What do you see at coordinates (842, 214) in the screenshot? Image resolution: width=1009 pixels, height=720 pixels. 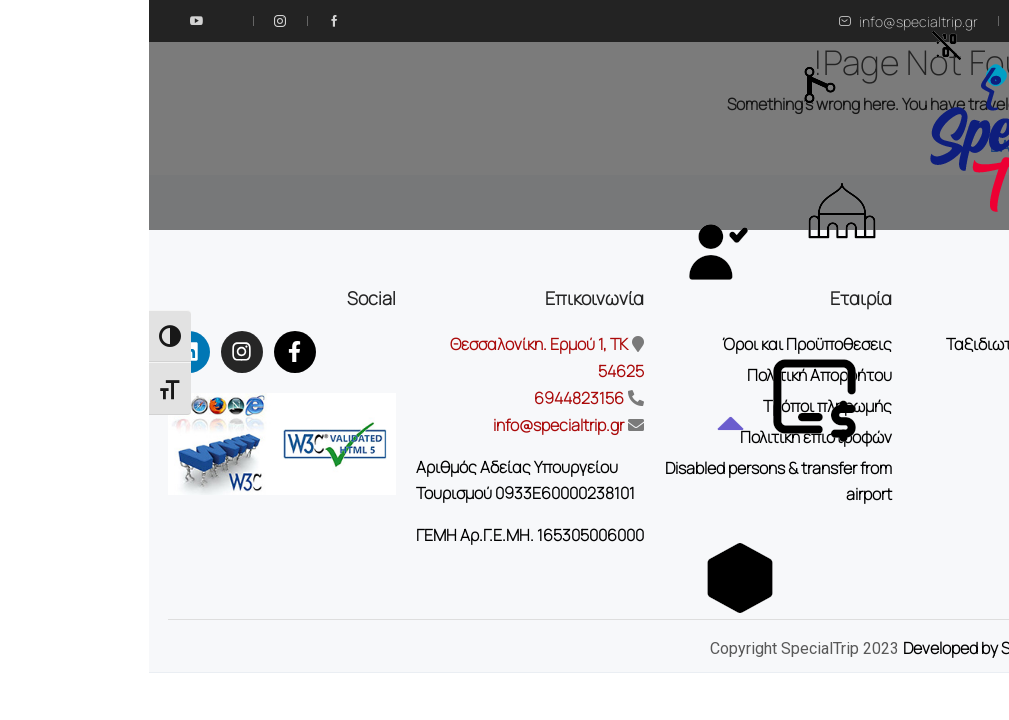 I see `find nearby mosques` at bounding box center [842, 214].